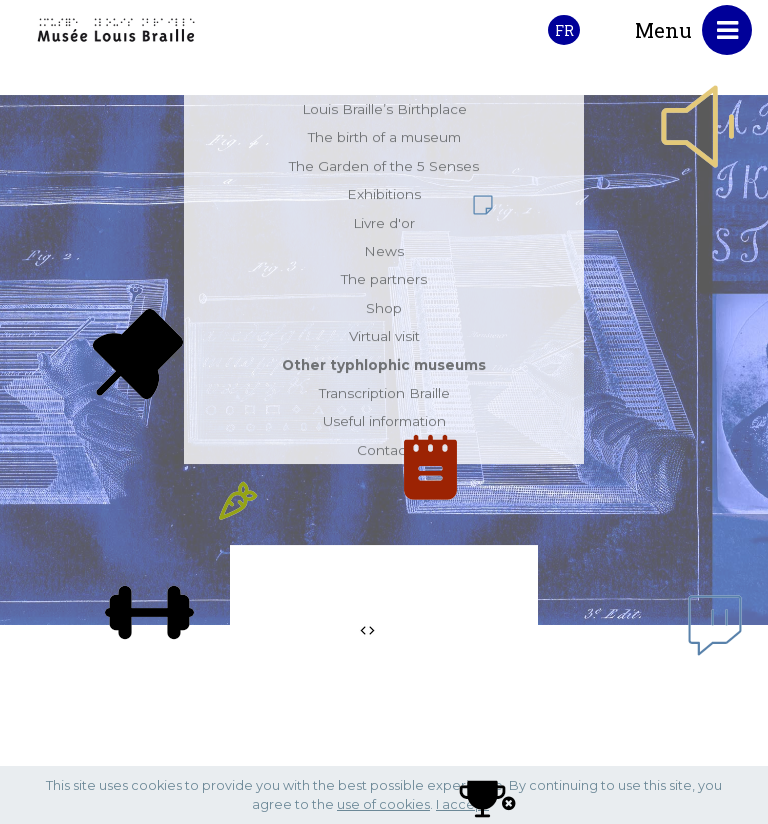 This screenshot has width=768, height=824. Describe the element at coordinates (702, 126) in the screenshot. I see `adjust volume to low level` at that location.